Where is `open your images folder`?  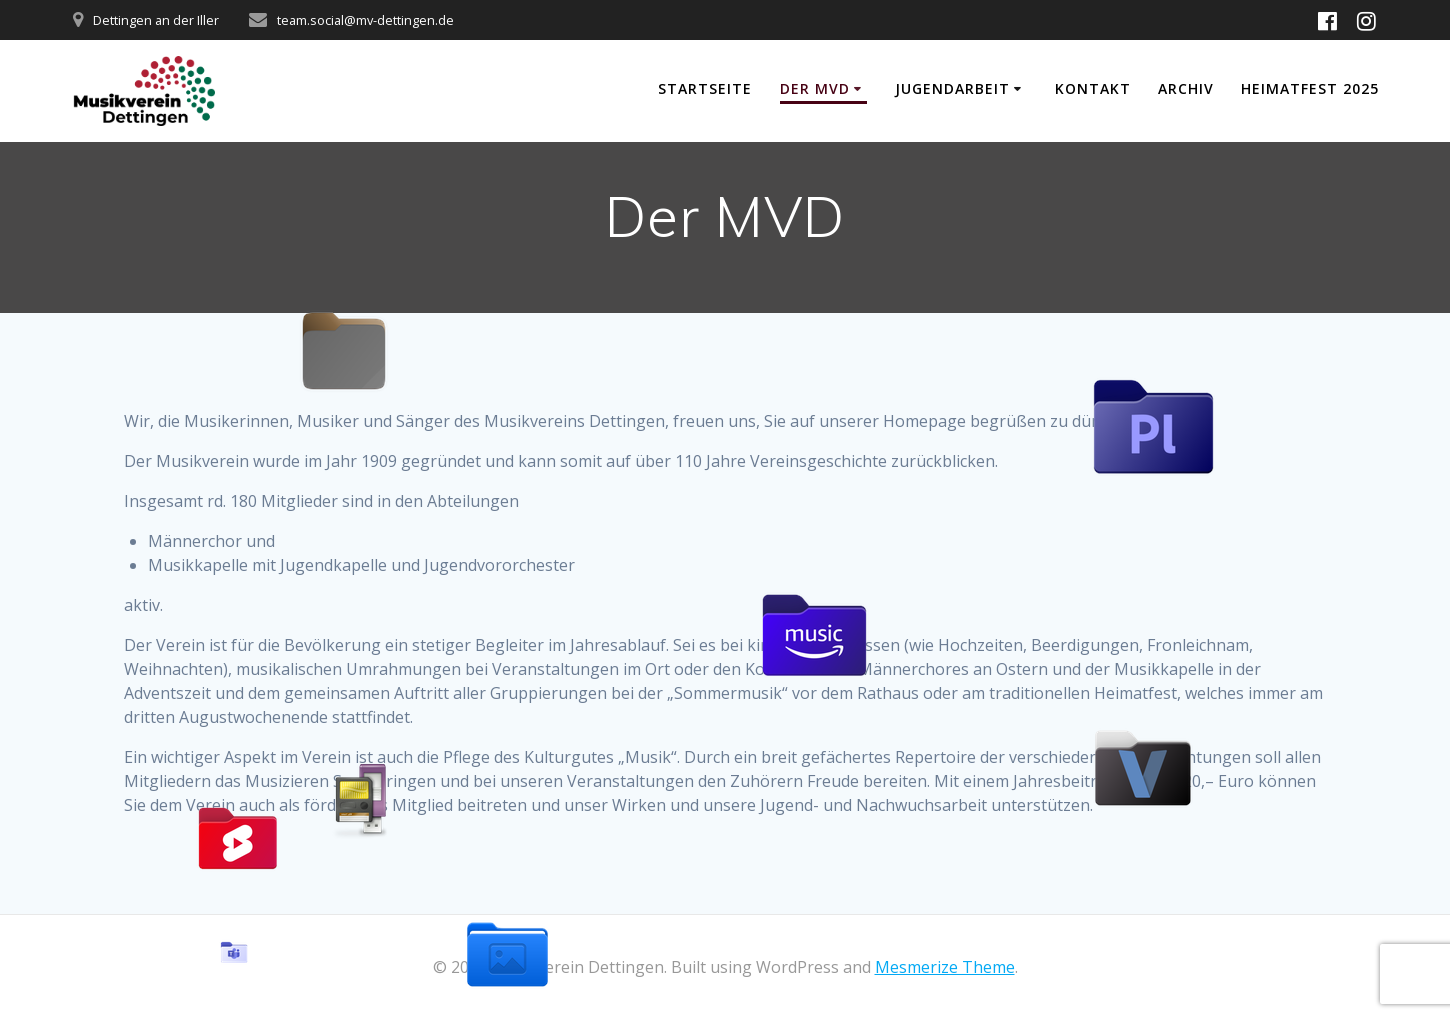
open your images folder is located at coordinates (507, 954).